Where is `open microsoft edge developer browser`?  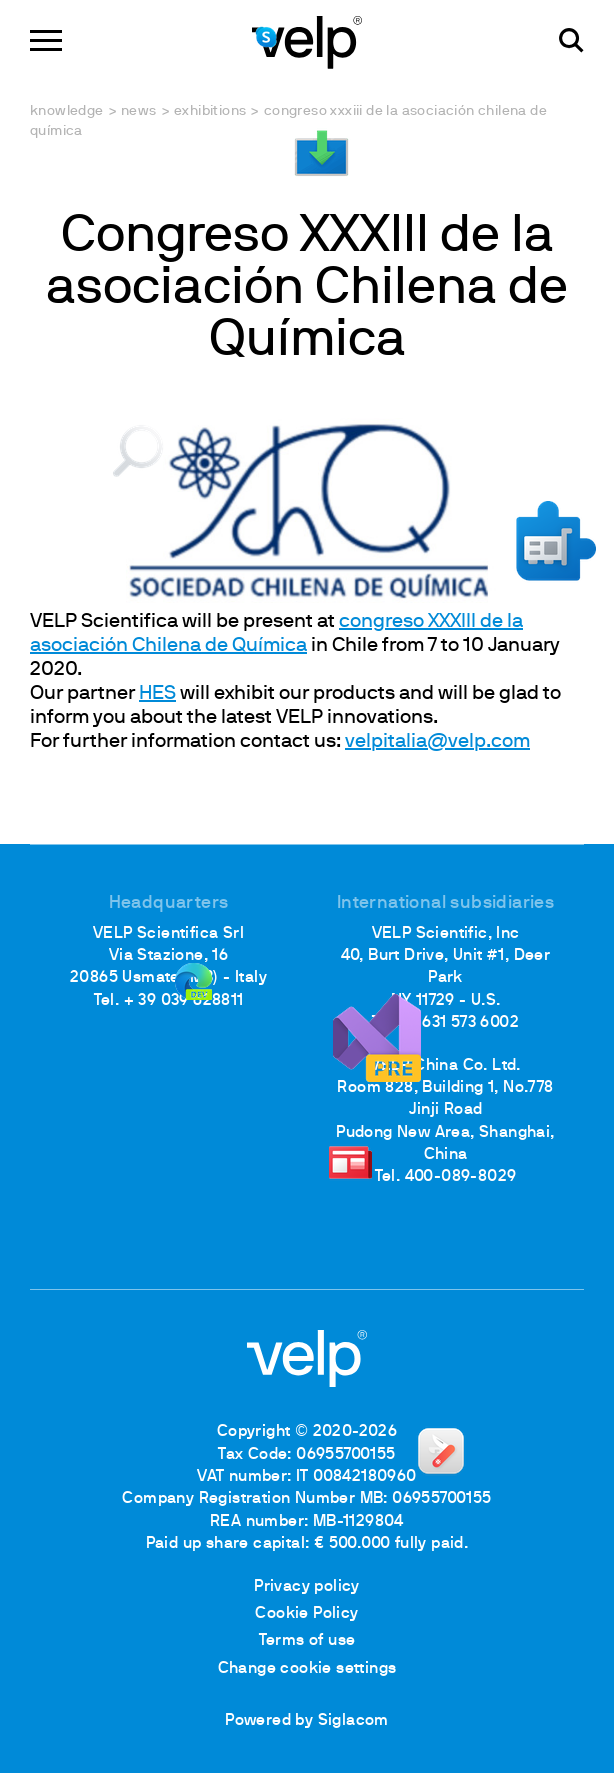 open microsoft edge developer browser is located at coordinates (193, 981).